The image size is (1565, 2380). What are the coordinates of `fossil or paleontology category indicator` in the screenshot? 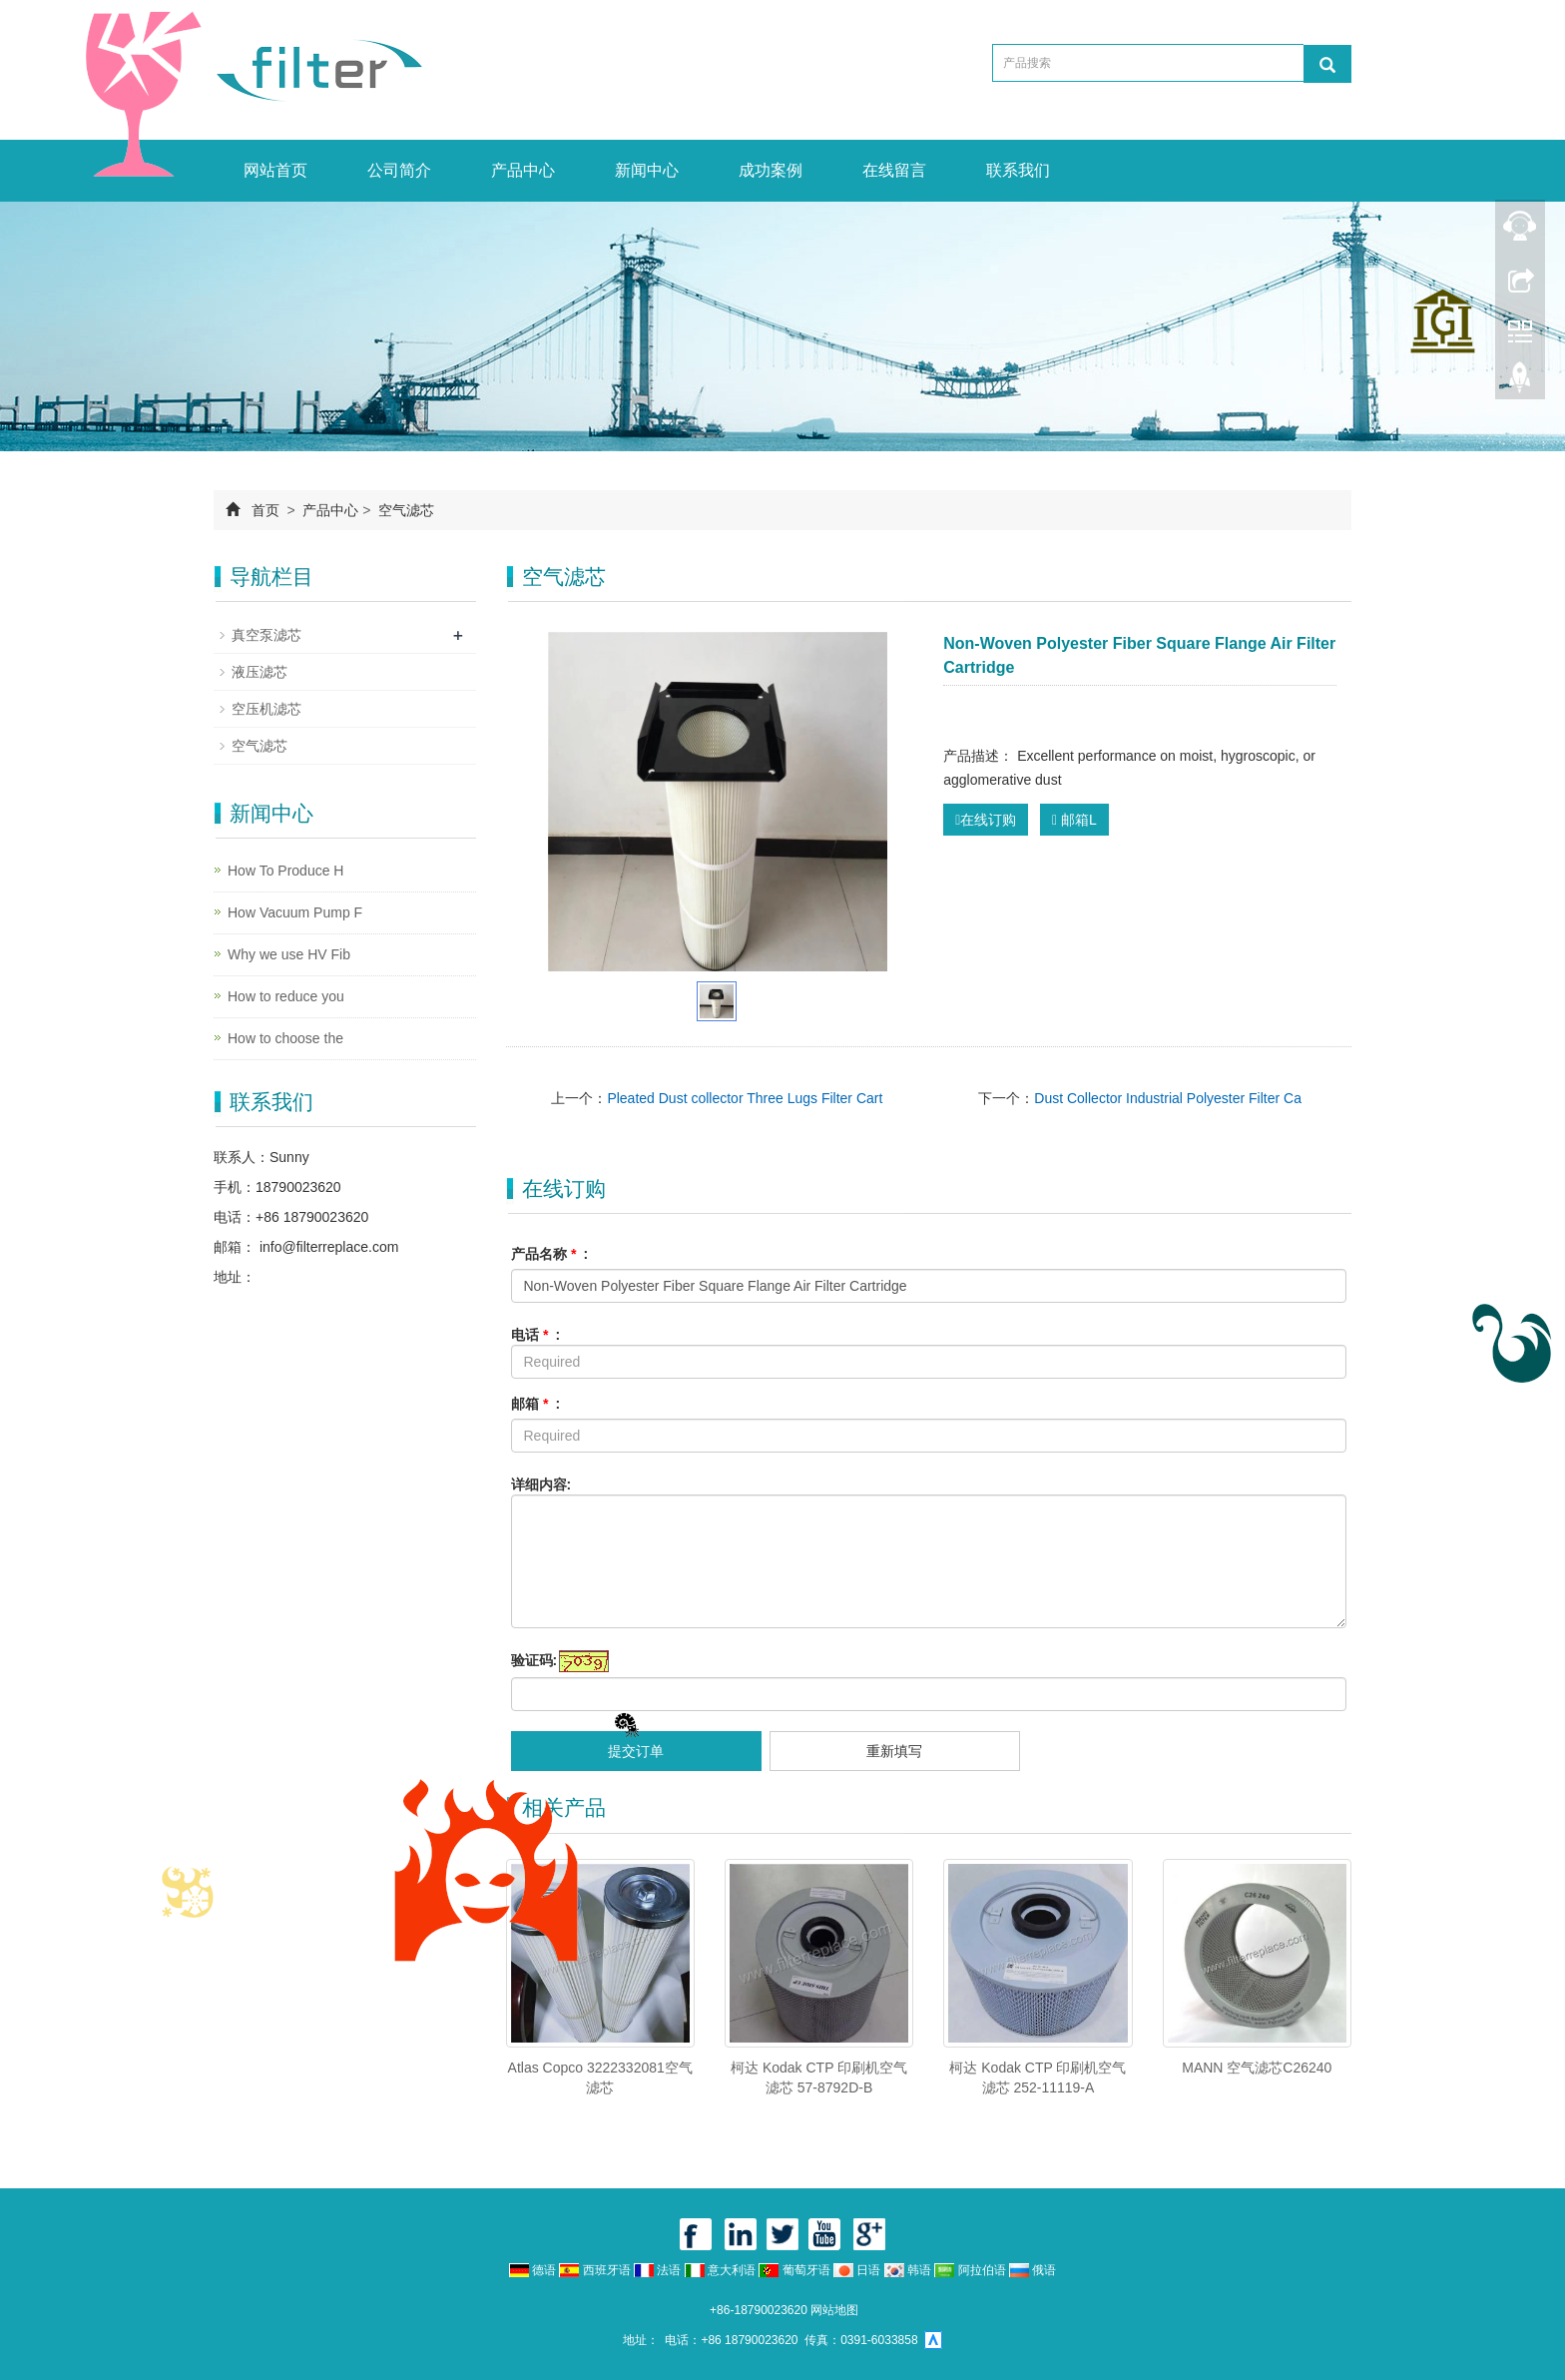 It's located at (627, 1725).